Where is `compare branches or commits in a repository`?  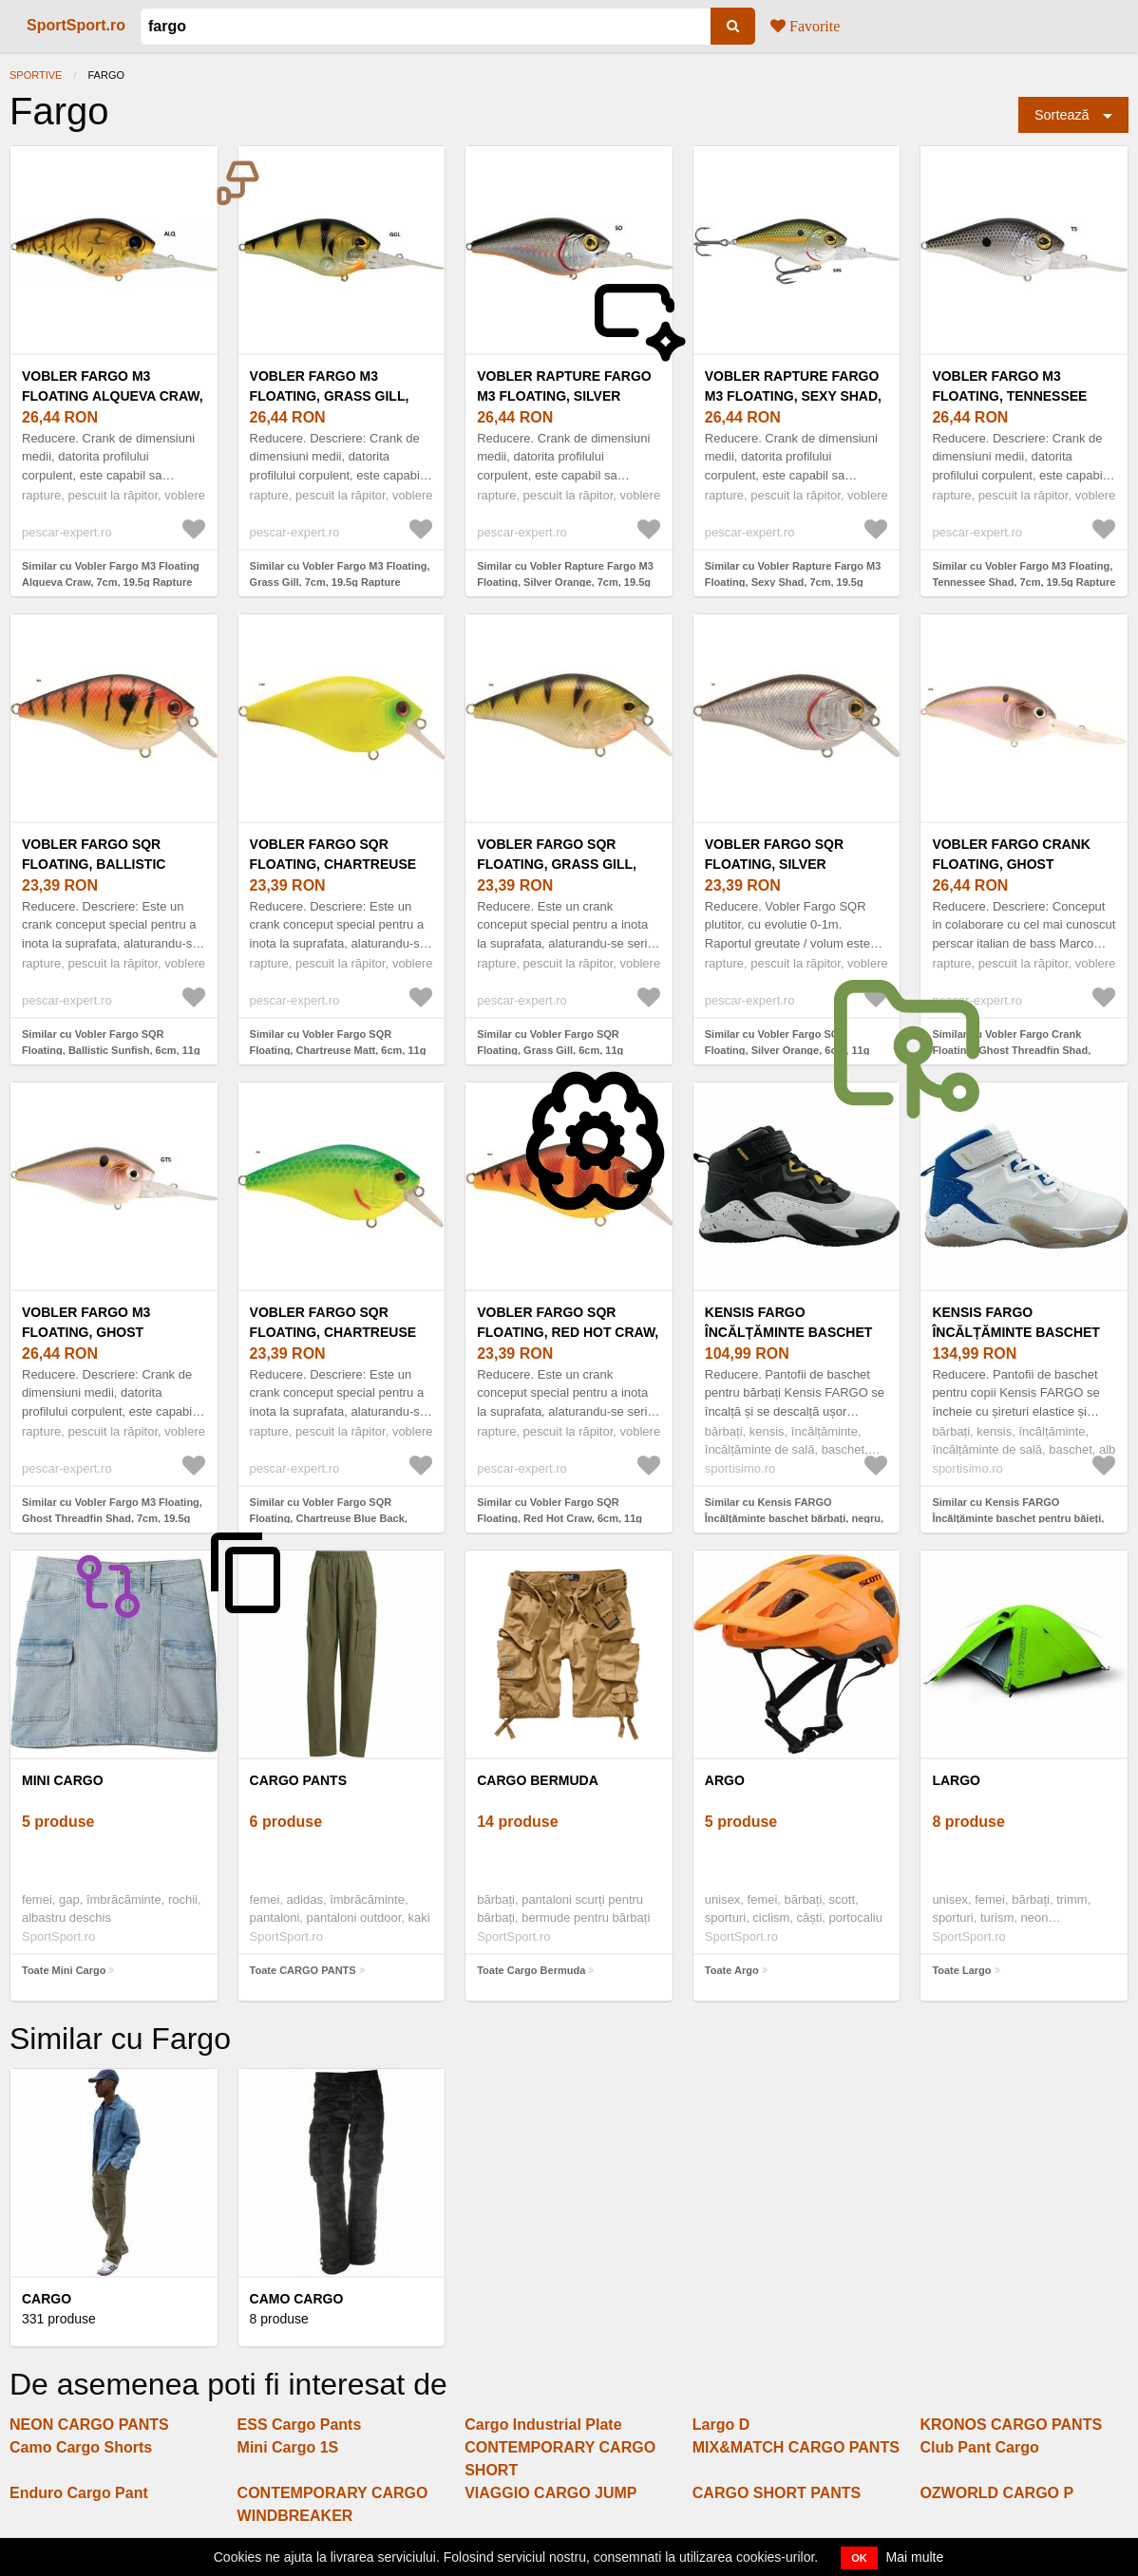 compare branches or commits in a repository is located at coordinates (108, 1587).